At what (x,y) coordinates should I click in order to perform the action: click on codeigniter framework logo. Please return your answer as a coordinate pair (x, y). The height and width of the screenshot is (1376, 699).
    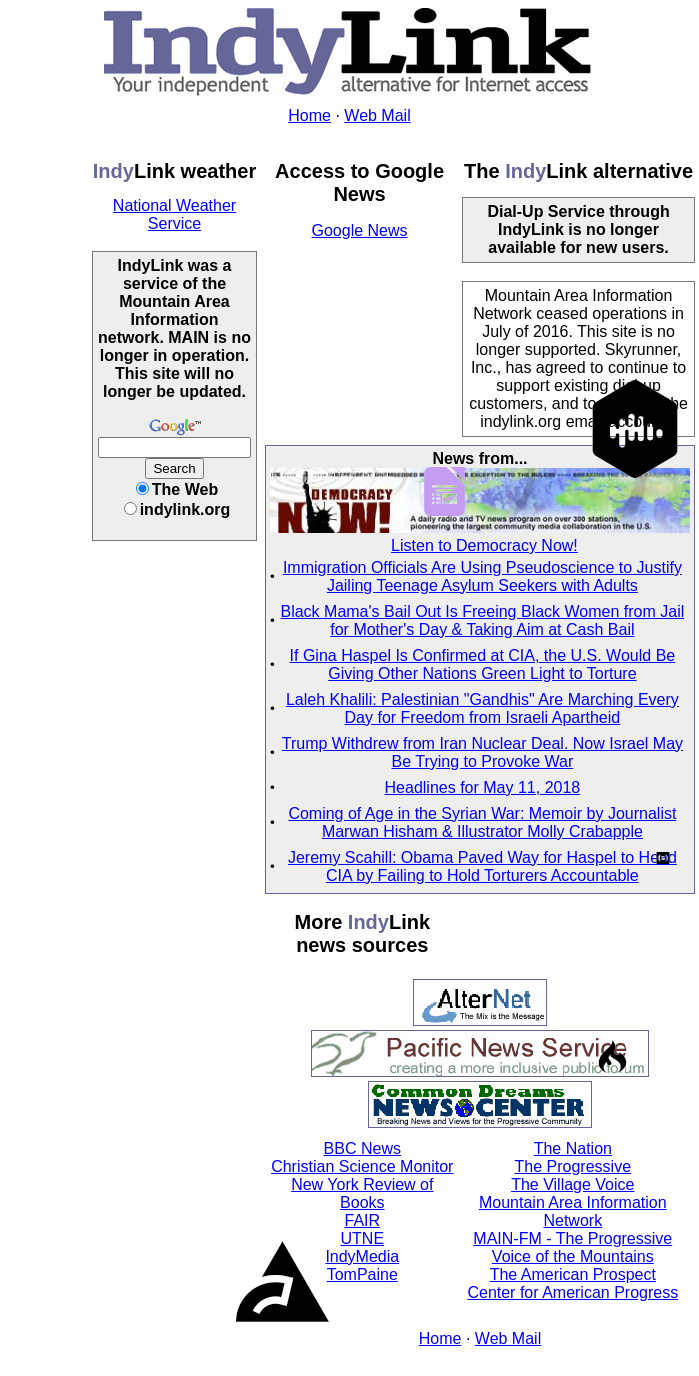
    Looking at the image, I should click on (612, 1056).